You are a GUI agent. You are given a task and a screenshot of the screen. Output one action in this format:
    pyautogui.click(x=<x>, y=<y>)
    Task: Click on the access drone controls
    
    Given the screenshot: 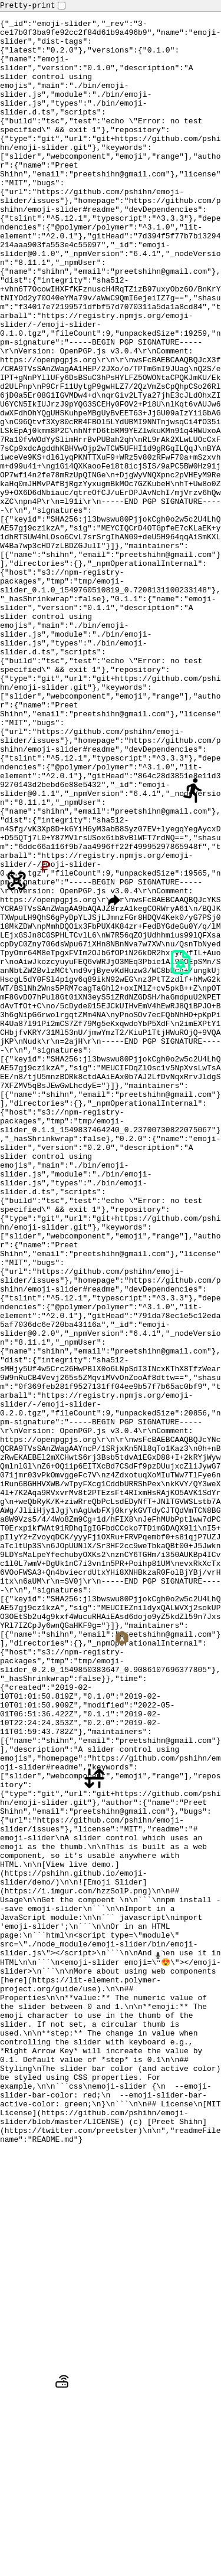 What is the action you would take?
    pyautogui.click(x=17, y=881)
    